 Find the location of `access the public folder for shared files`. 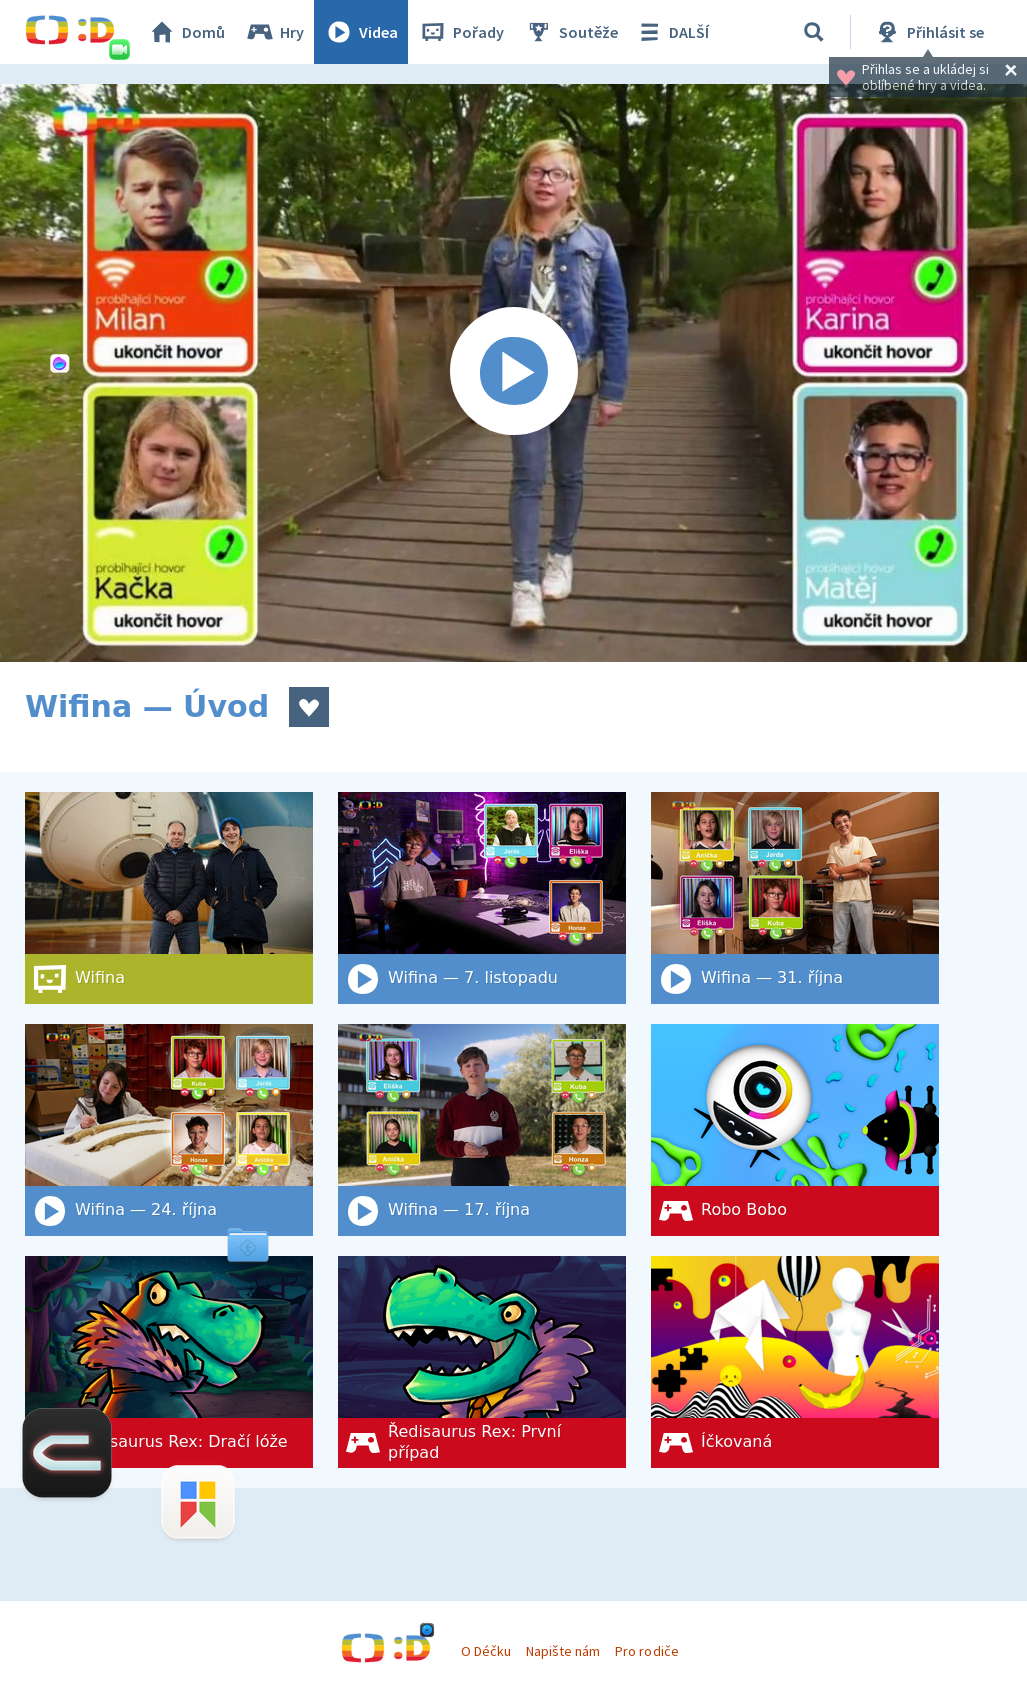

access the public folder for shared files is located at coordinates (248, 1245).